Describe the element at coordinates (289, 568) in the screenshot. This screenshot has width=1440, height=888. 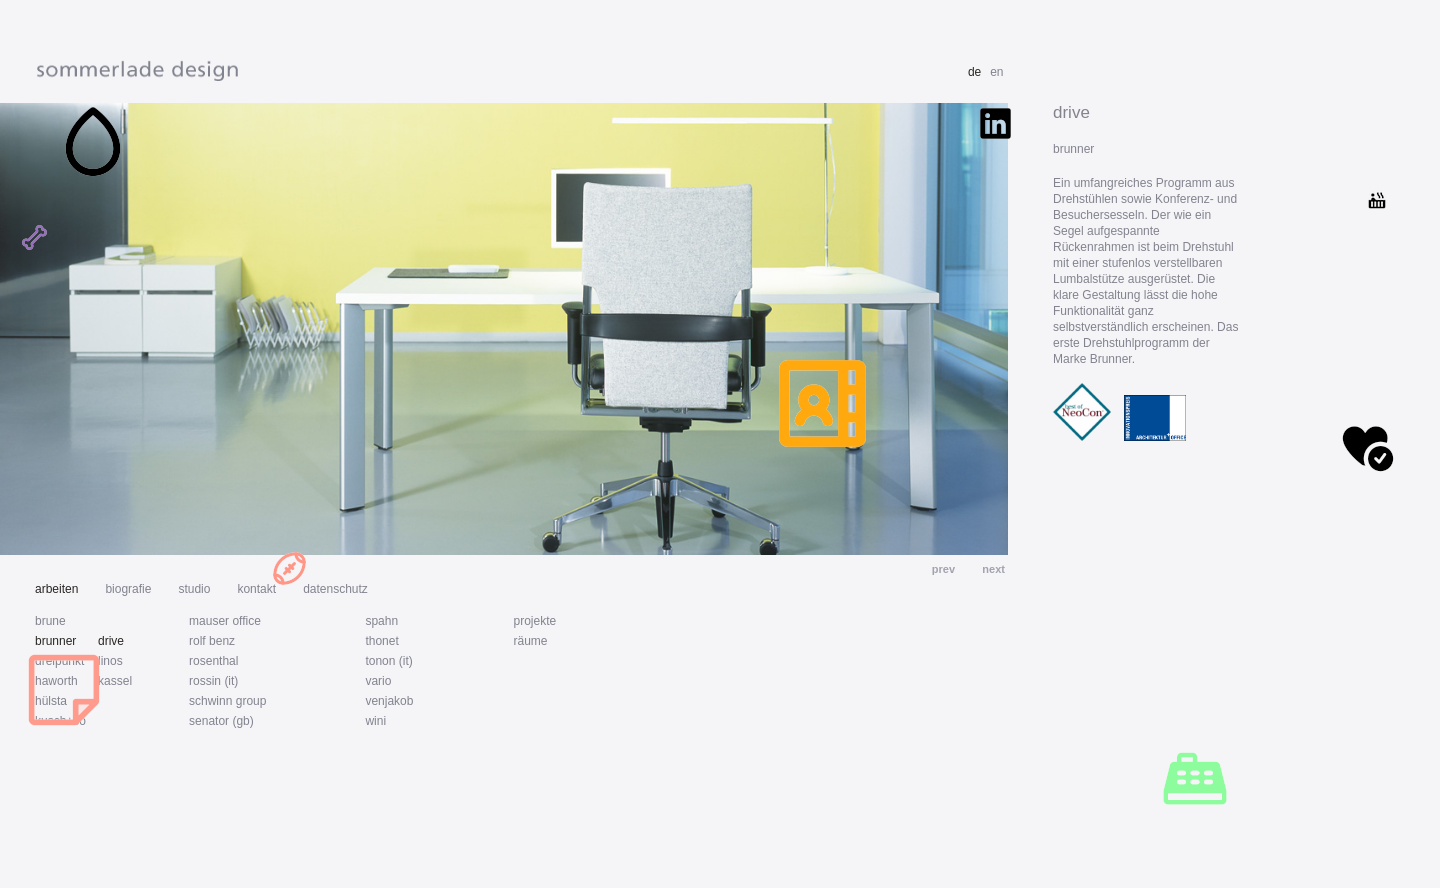
I see `access american football content or scores` at that location.